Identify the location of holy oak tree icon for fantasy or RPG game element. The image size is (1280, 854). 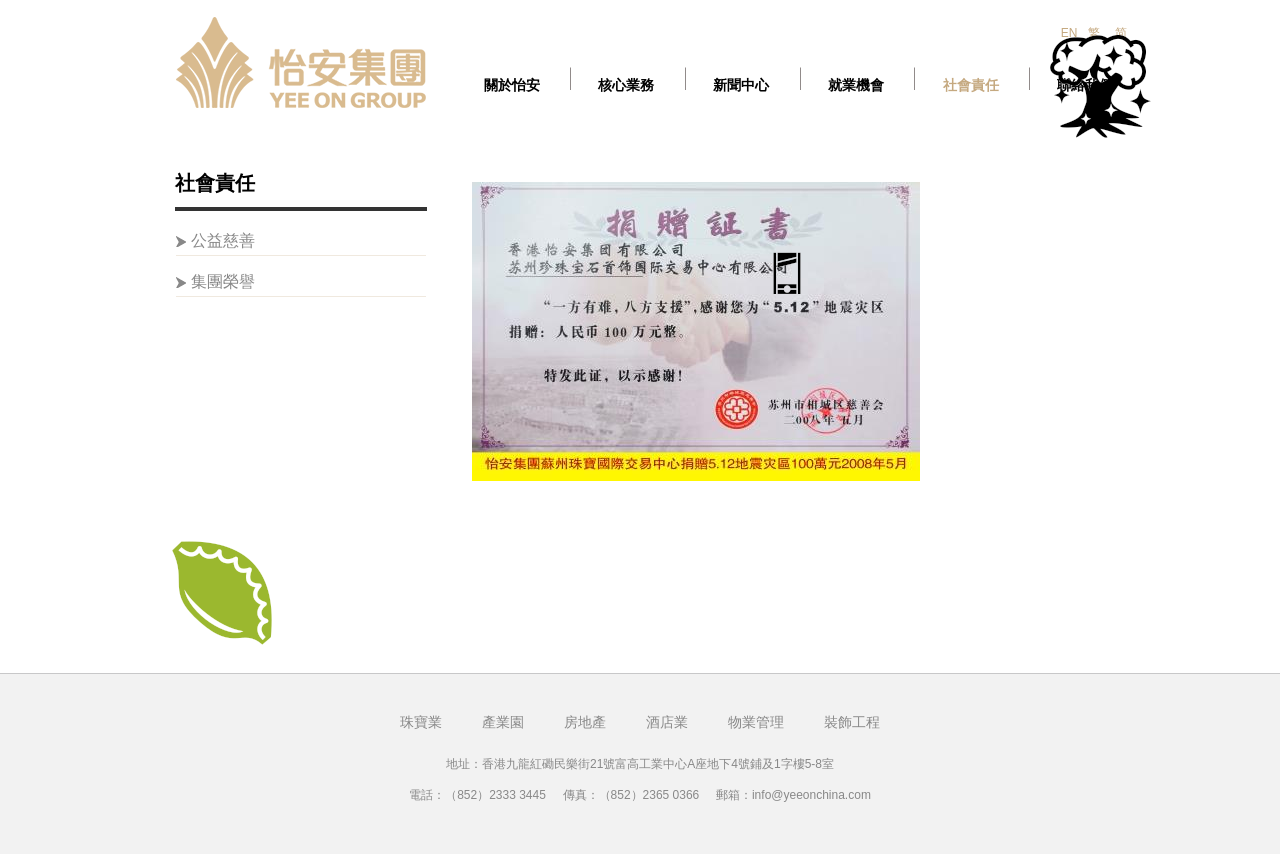
(1100, 85).